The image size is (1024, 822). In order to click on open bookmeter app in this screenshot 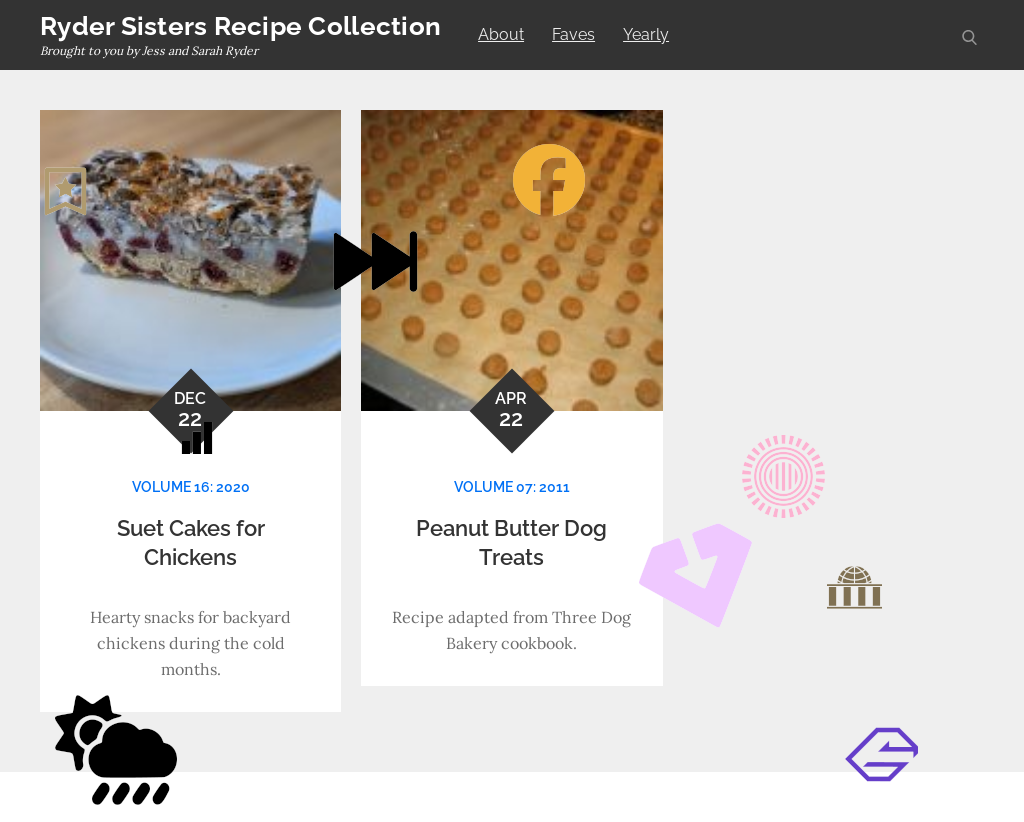, I will do `click(197, 438)`.